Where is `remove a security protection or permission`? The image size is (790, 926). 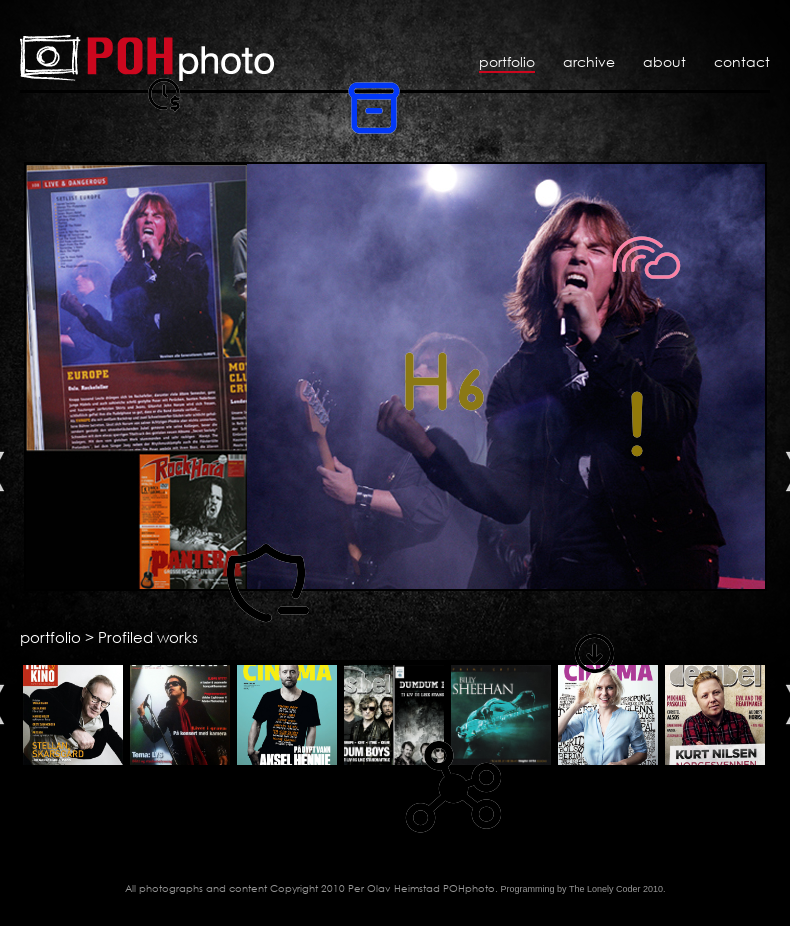
remove a security protection or permission is located at coordinates (266, 583).